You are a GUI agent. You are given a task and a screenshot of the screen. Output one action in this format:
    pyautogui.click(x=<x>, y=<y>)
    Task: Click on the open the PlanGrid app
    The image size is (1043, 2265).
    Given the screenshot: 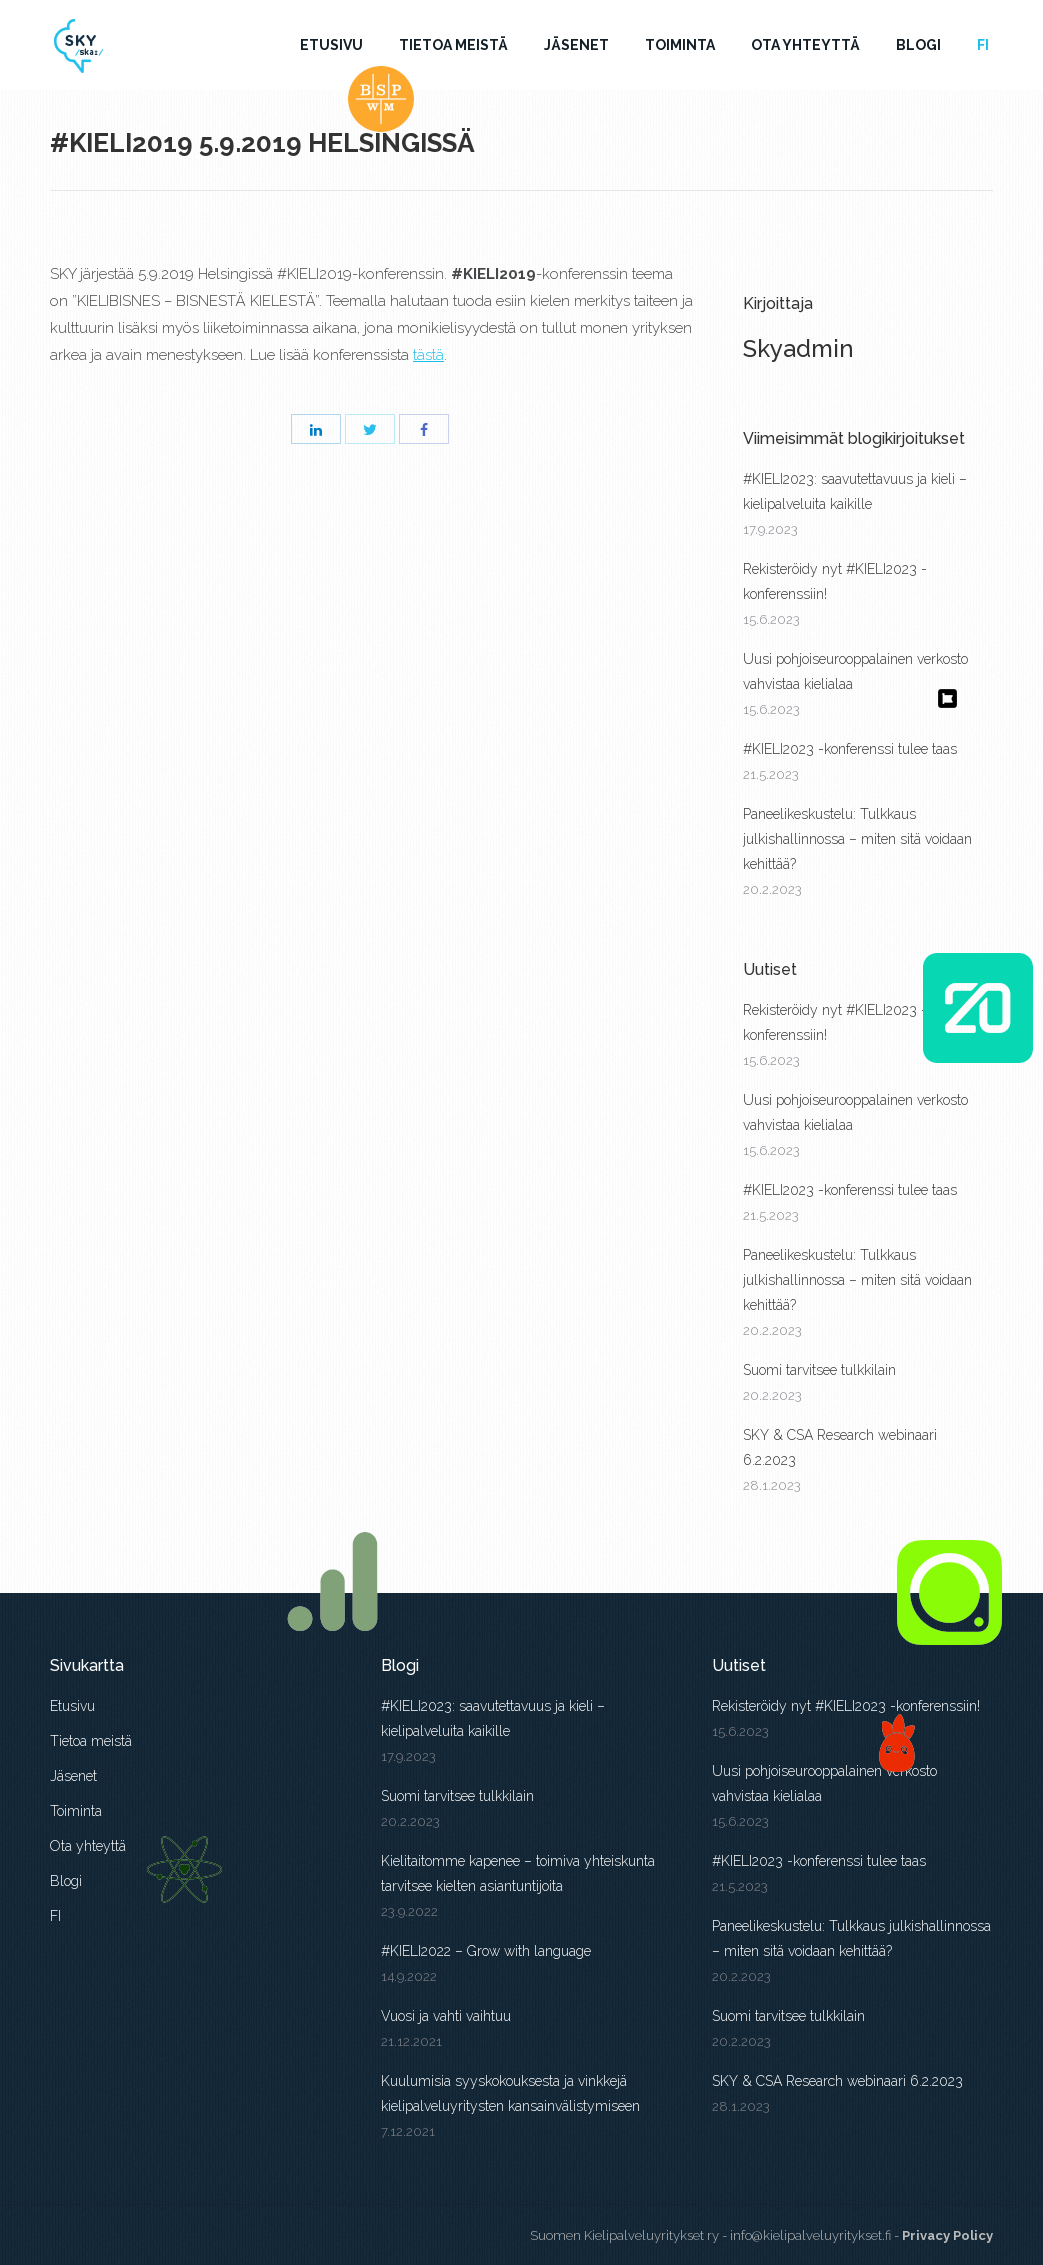 What is the action you would take?
    pyautogui.click(x=949, y=1592)
    